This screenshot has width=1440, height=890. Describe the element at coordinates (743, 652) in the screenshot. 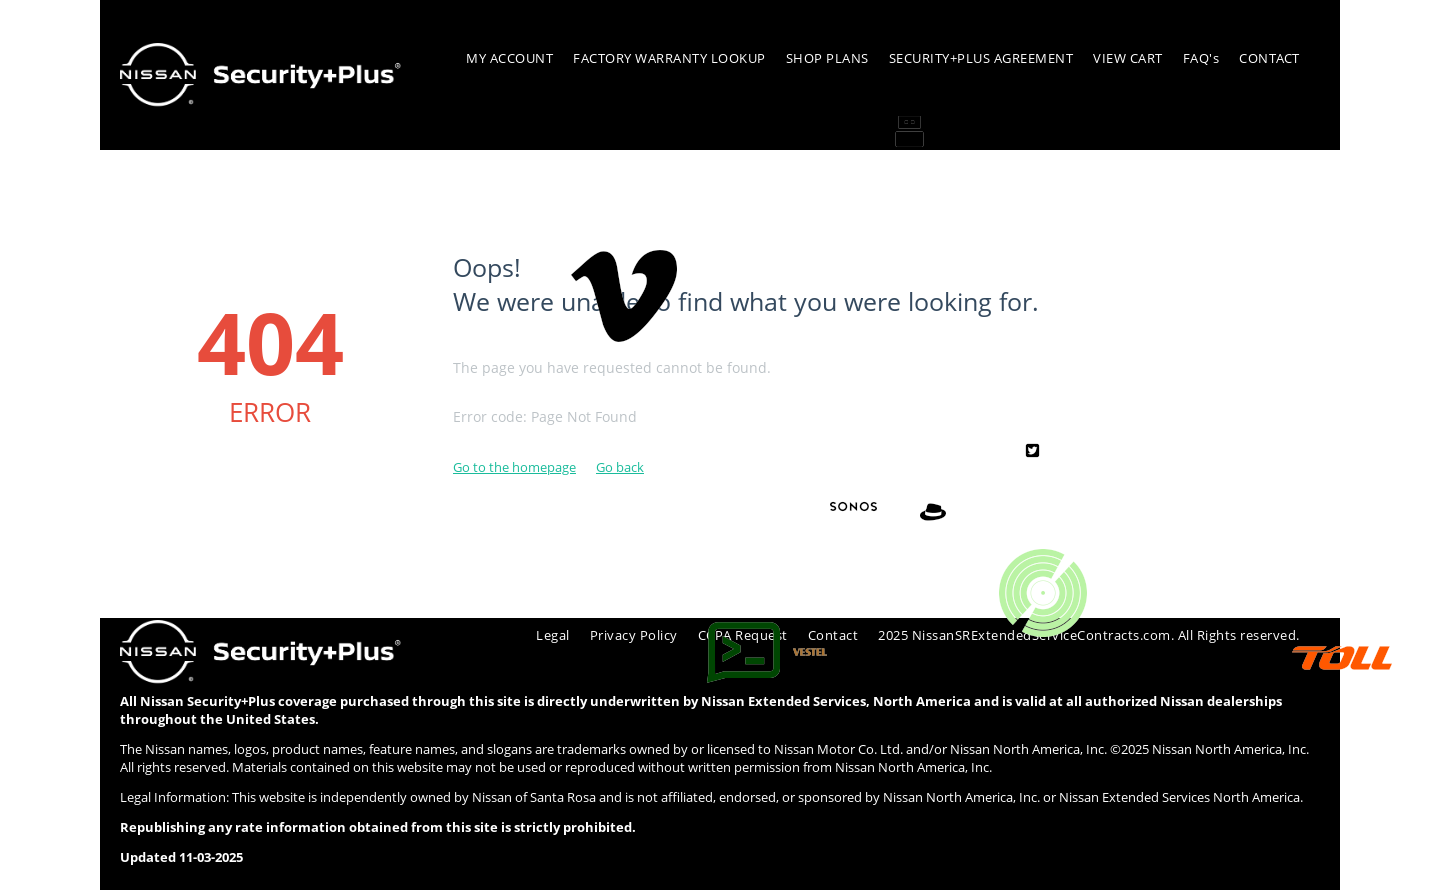

I see `open ntfy push notification service` at that location.